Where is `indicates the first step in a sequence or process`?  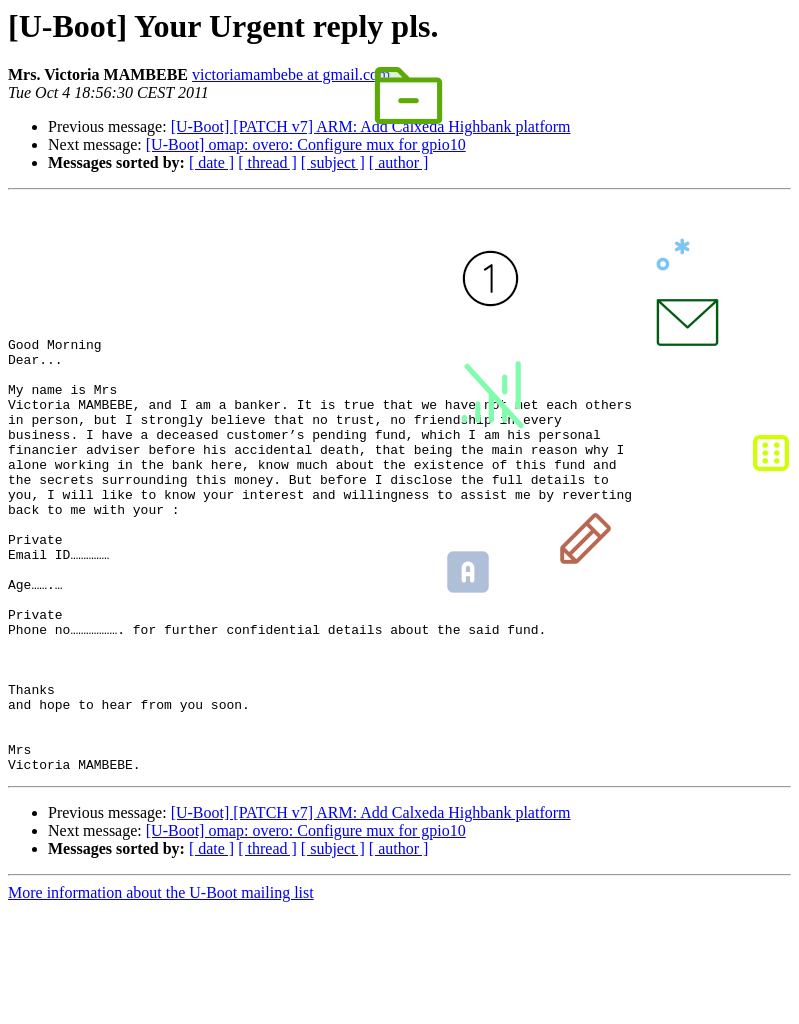
indicates the first step in a sequence or process is located at coordinates (490, 278).